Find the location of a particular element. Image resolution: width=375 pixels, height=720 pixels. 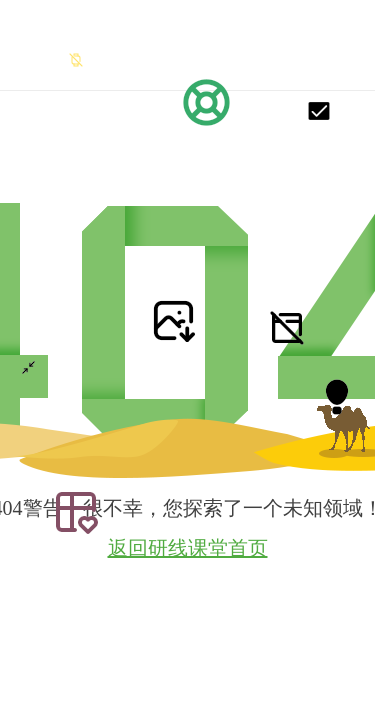

add table to favorites is located at coordinates (76, 512).